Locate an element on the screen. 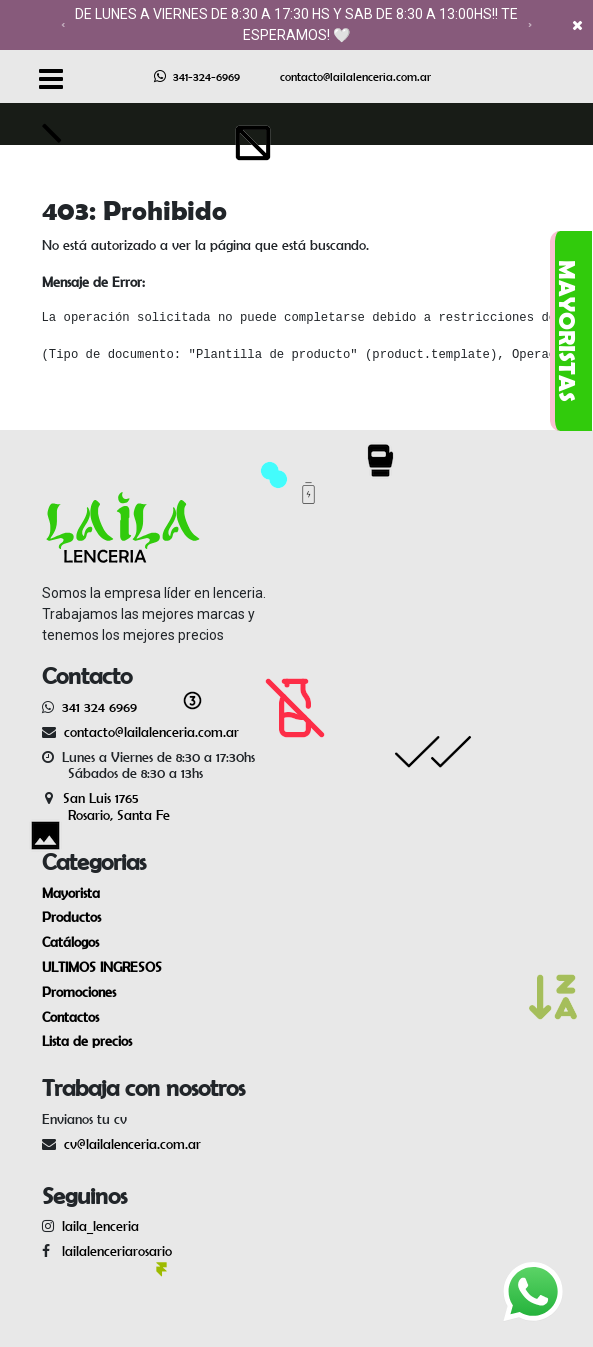 This screenshot has width=593, height=1347. view photos or images is located at coordinates (45, 835).